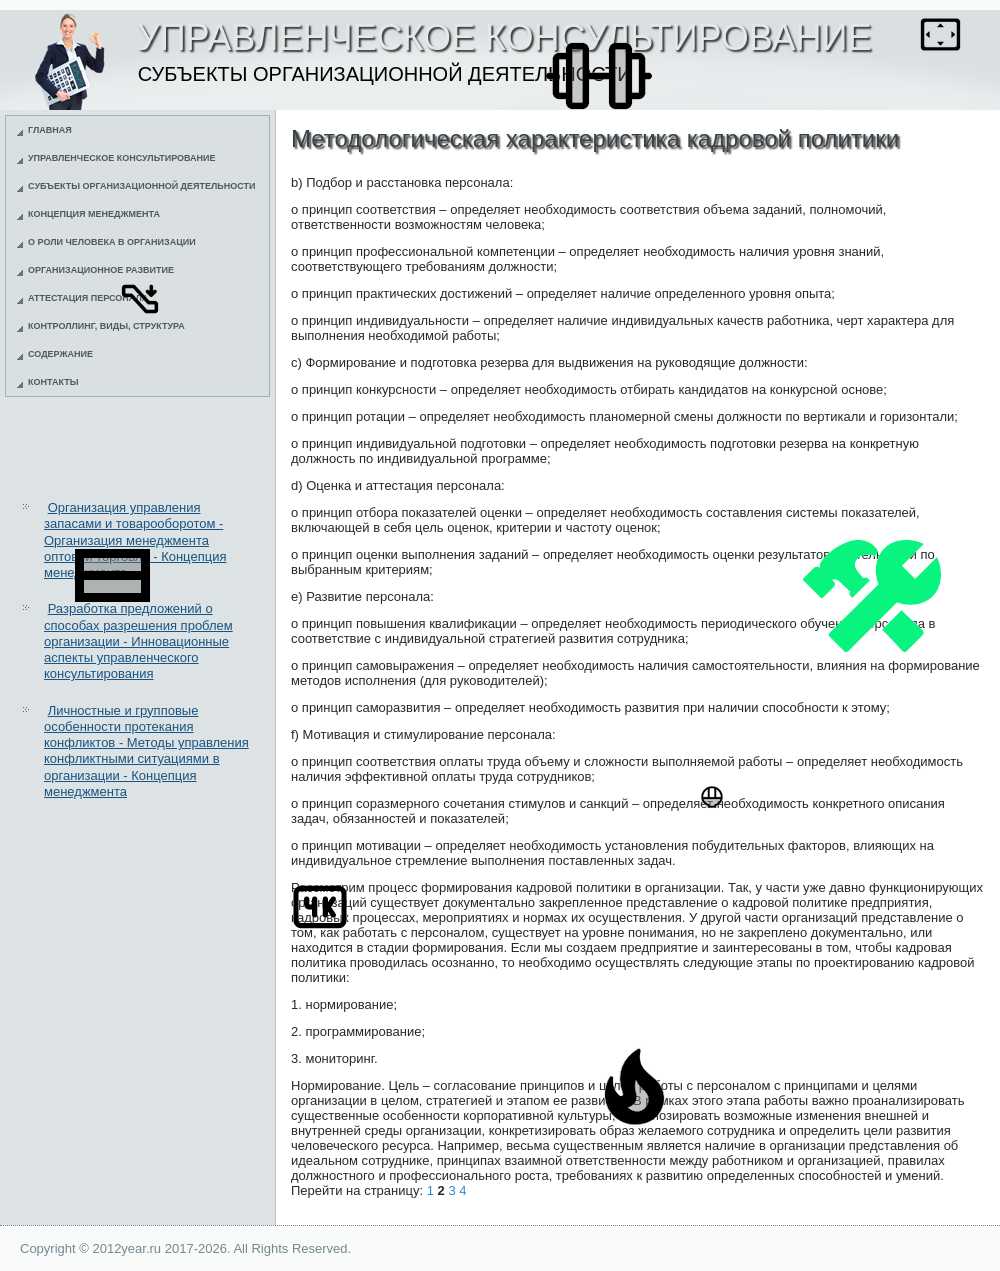 The width and height of the screenshot is (1000, 1271). Describe the element at coordinates (110, 575) in the screenshot. I see `switch to stream or list view` at that location.